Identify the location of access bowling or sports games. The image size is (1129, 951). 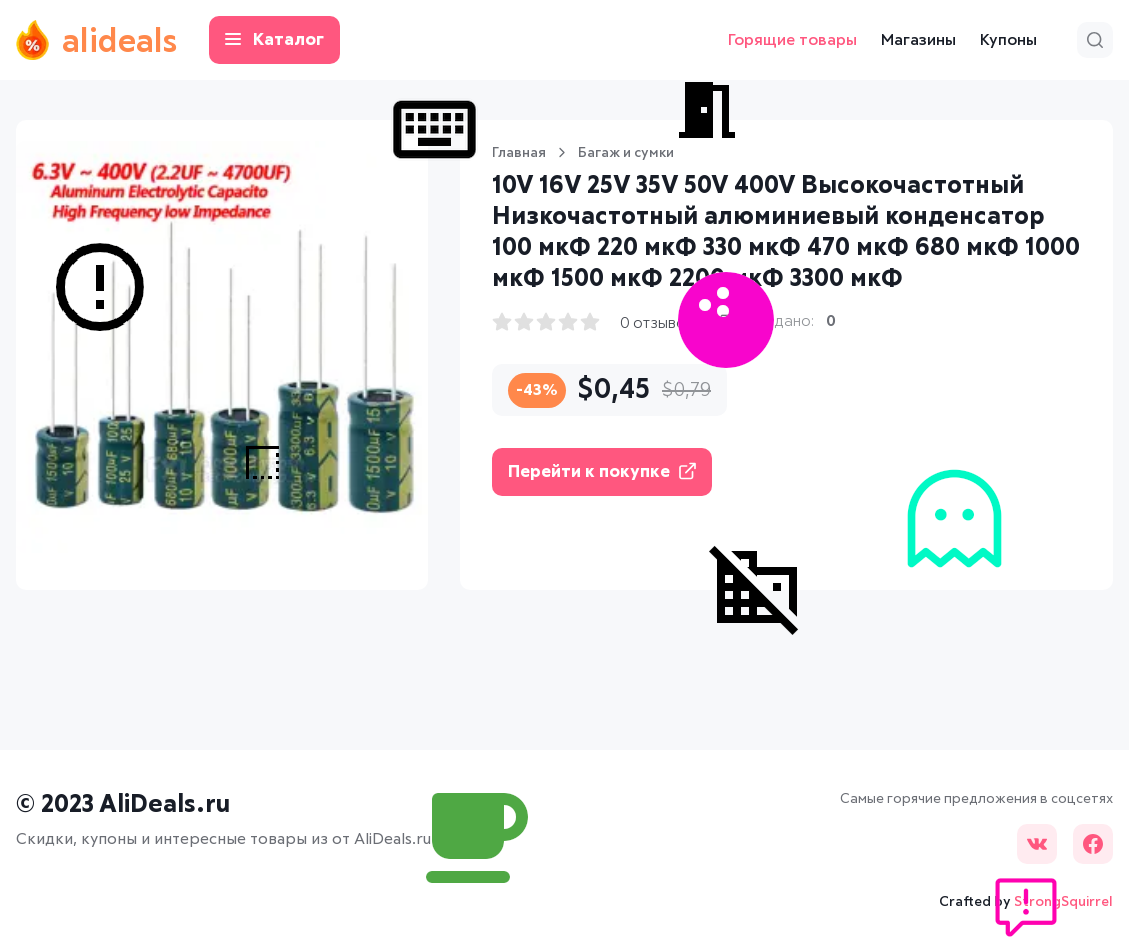
(726, 320).